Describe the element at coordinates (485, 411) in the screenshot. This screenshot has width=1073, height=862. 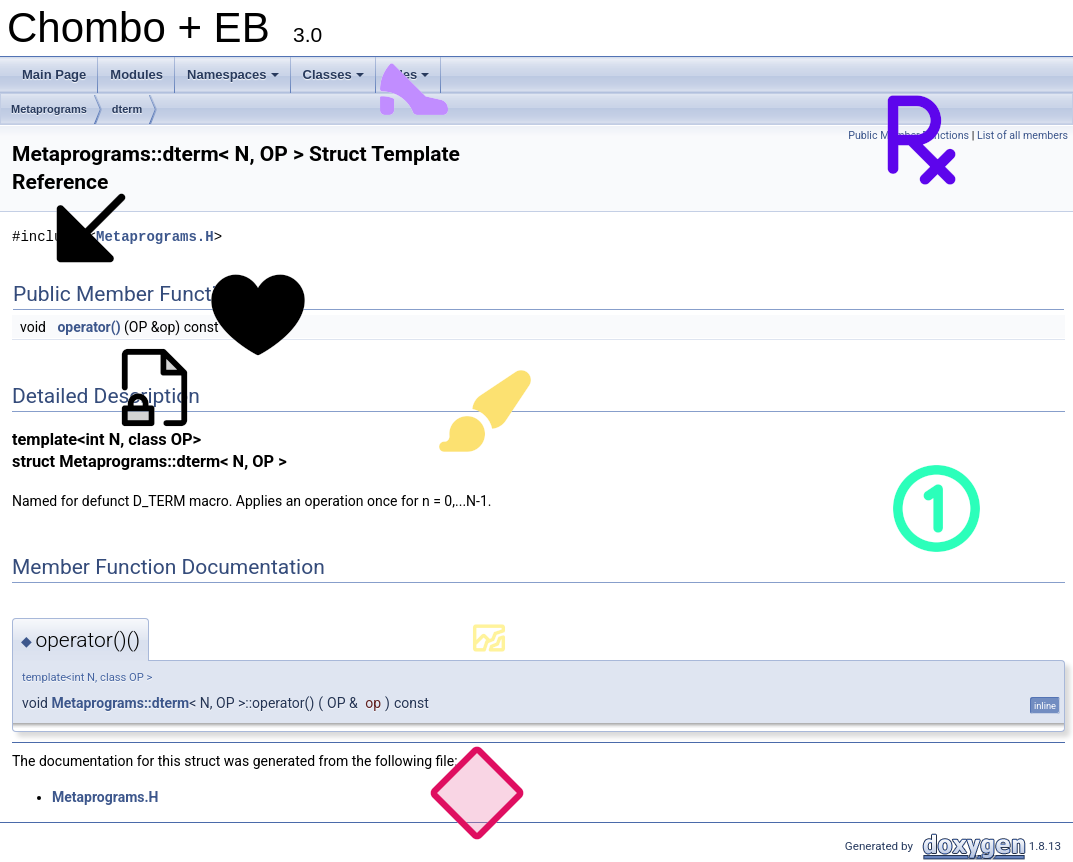
I see `access drawing or painting tools` at that location.